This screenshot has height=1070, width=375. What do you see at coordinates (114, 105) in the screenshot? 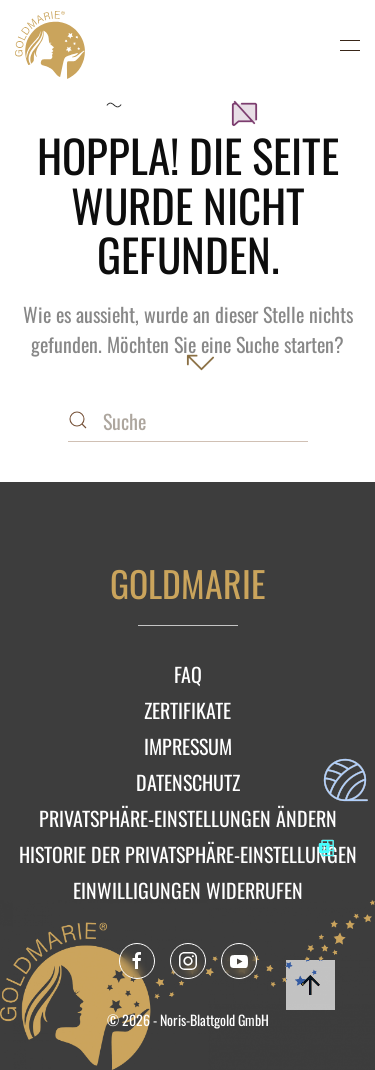
I see `indicates an approximate or estimated value` at bounding box center [114, 105].